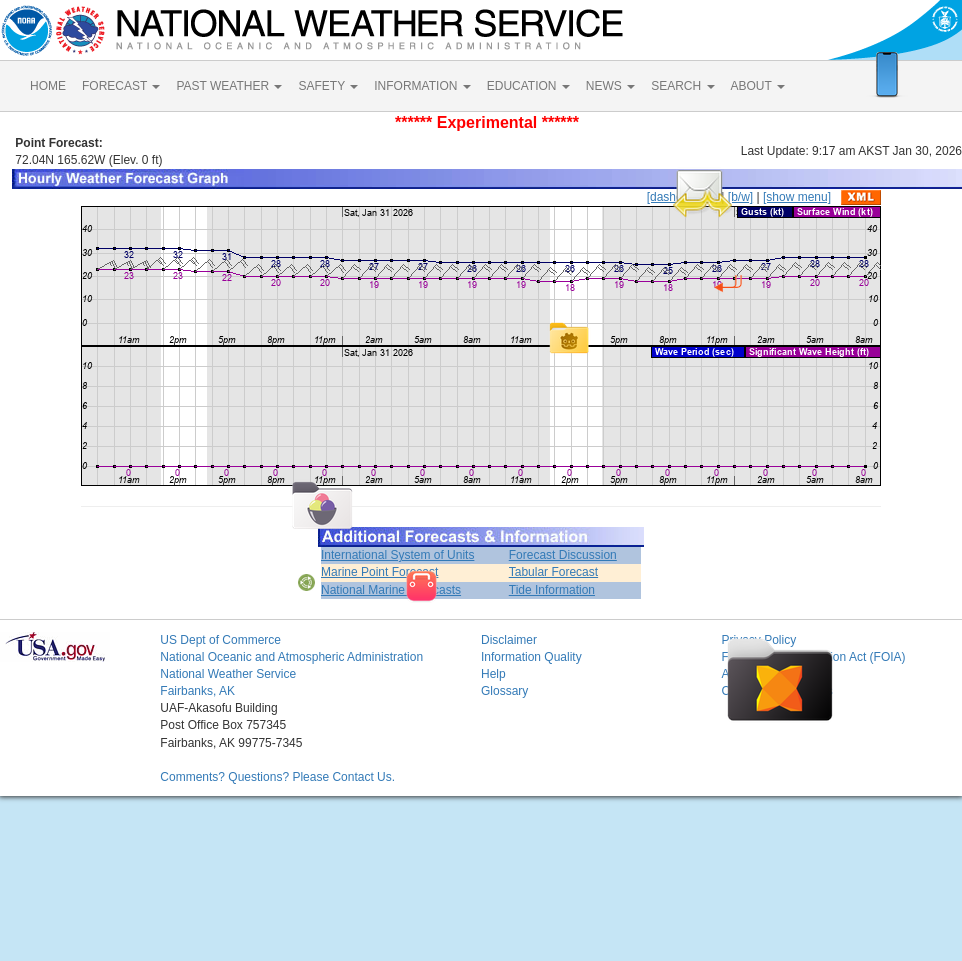 This screenshot has width=962, height=961. I want to click on open the utilities folder, so click(421, 586).